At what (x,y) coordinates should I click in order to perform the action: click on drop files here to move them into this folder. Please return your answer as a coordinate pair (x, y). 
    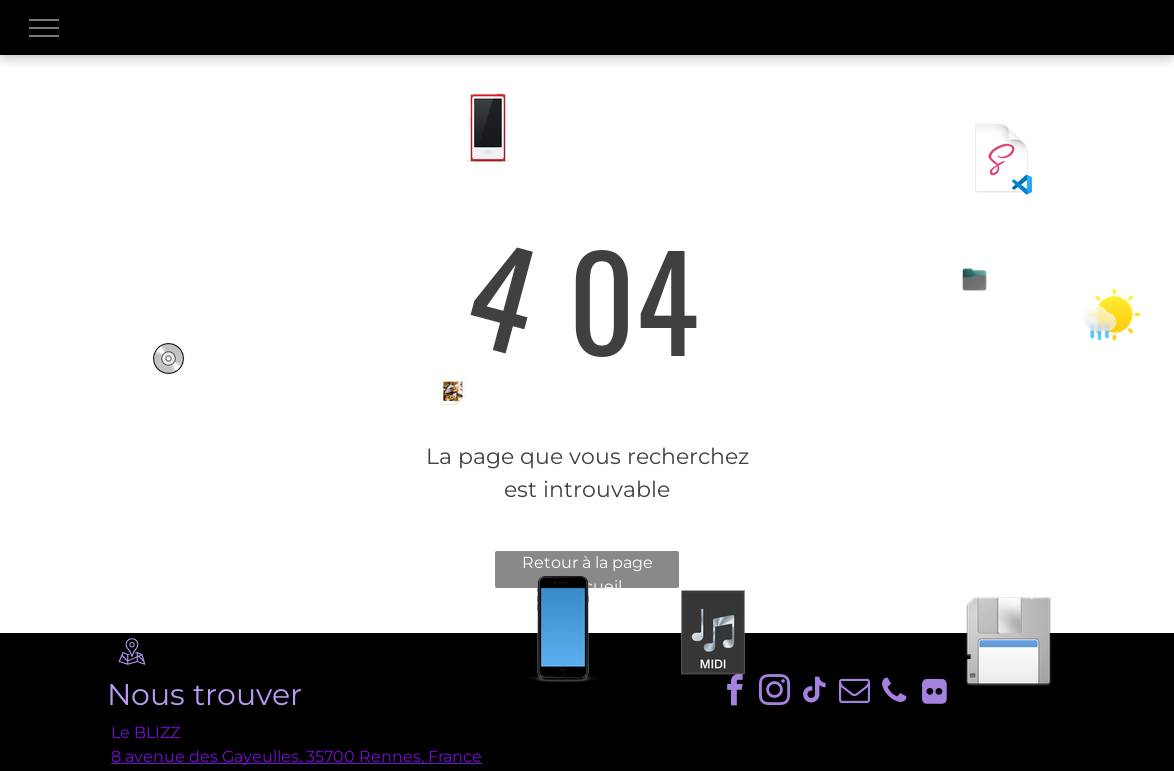
    Looking at the image, I should click on (974, 279).